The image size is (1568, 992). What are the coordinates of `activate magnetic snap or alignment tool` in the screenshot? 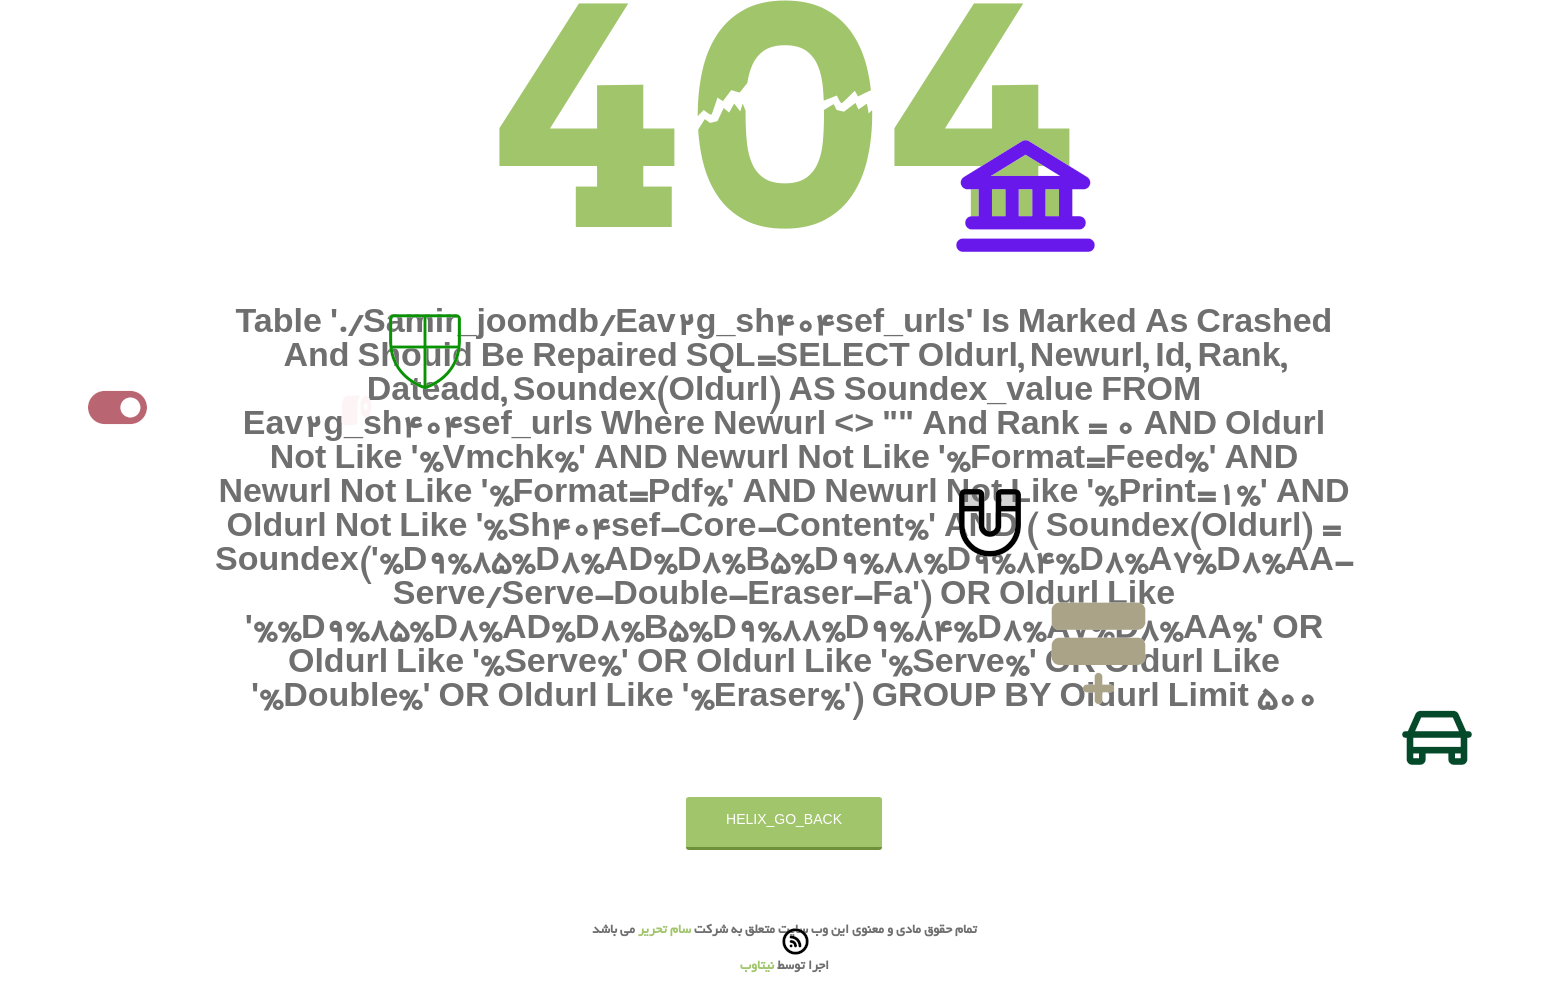 It's located at (990, 520).